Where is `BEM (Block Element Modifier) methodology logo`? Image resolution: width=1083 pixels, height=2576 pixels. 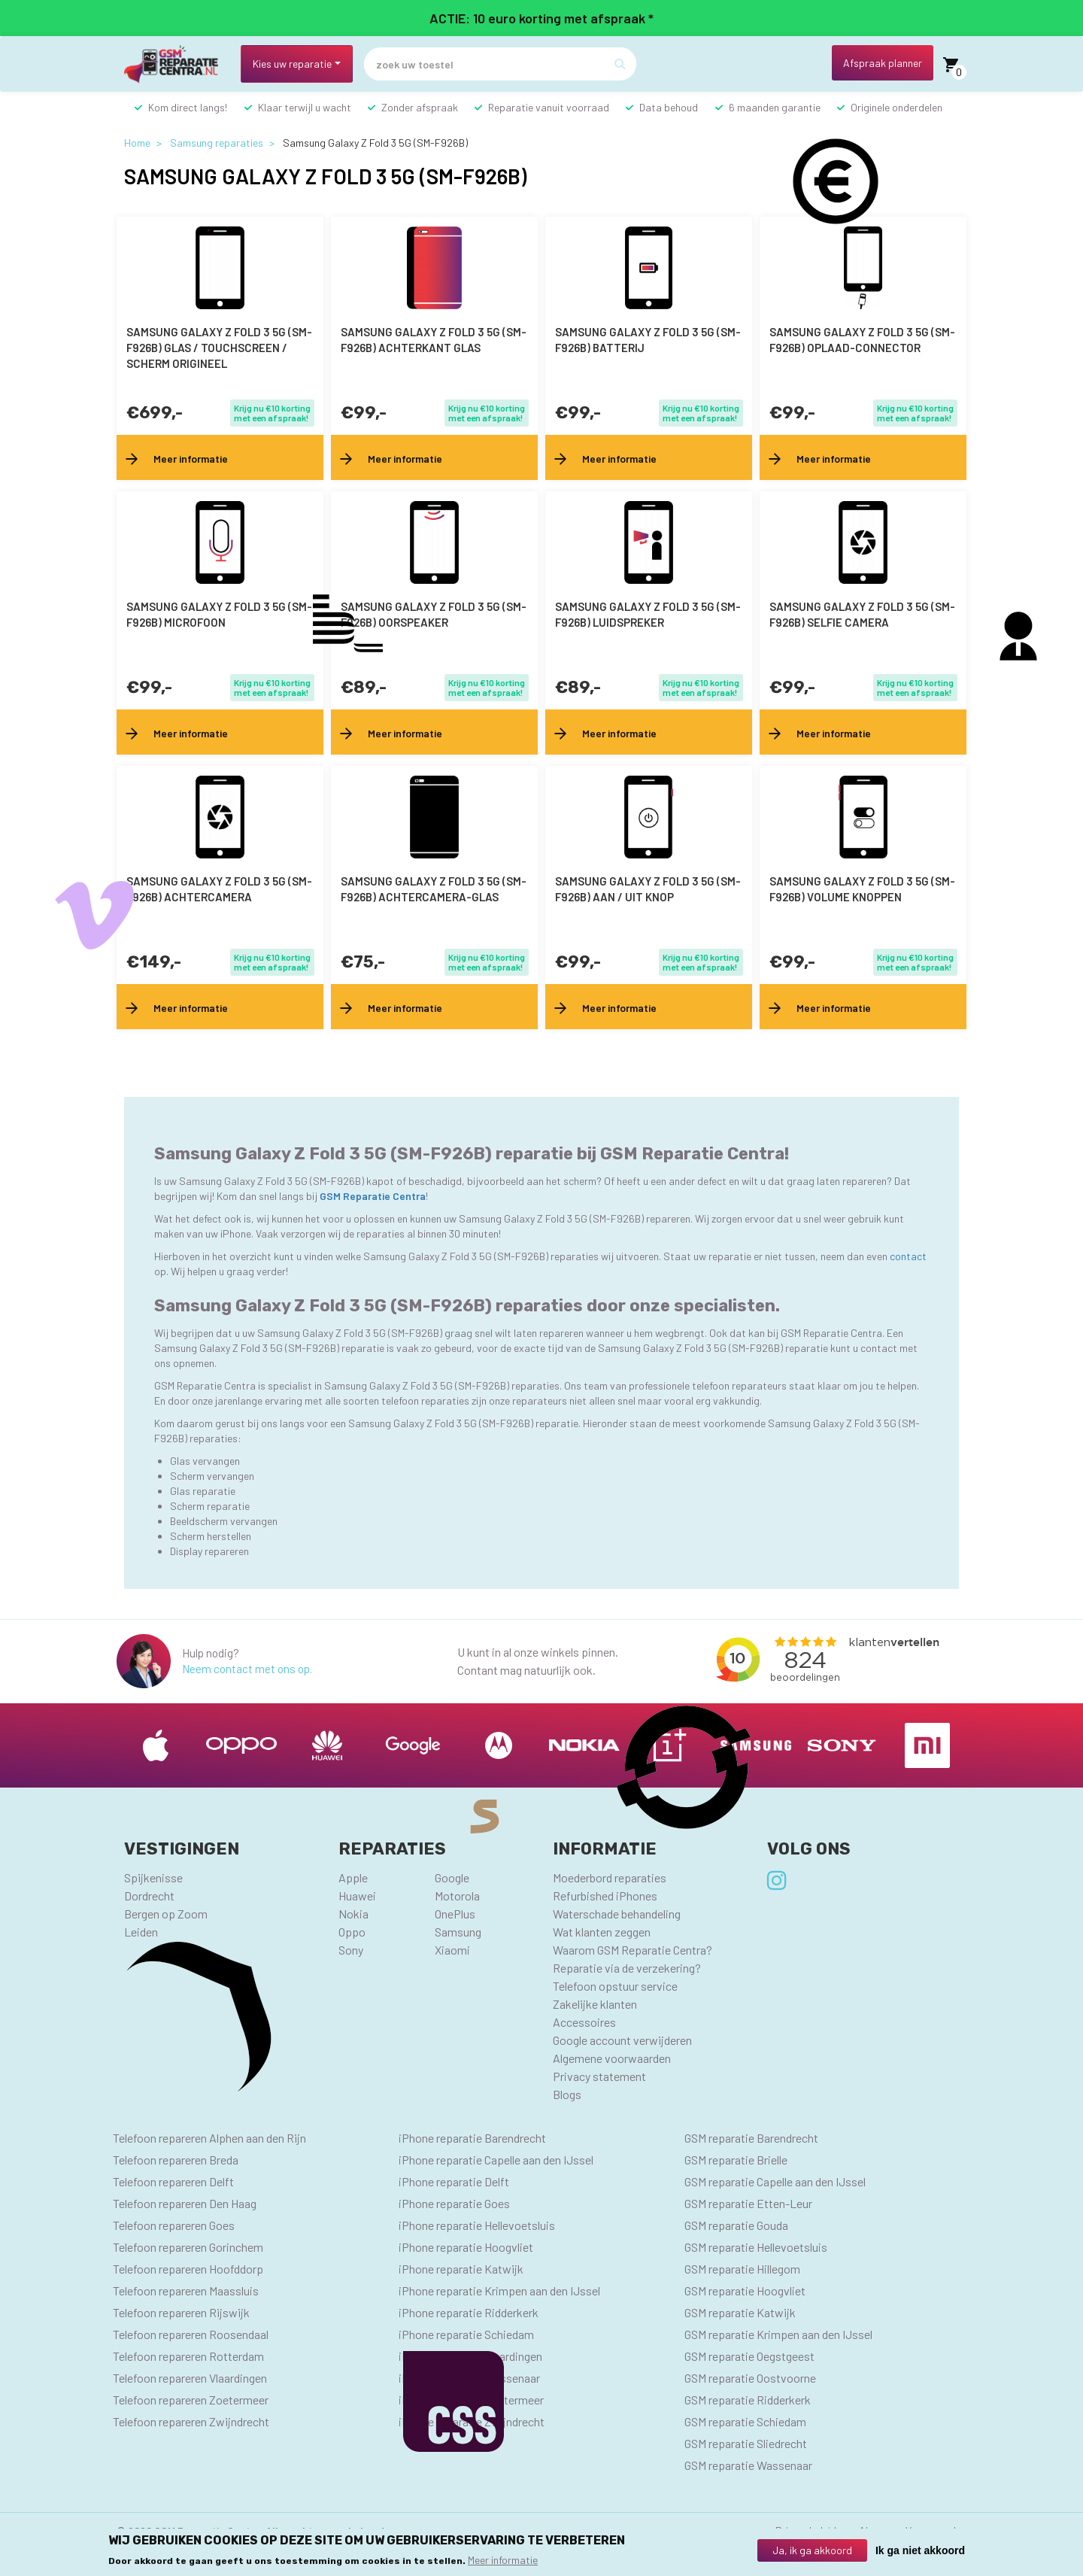
BEM (Block Element Modifier) methodology logo is located at coordinates (347, 623).